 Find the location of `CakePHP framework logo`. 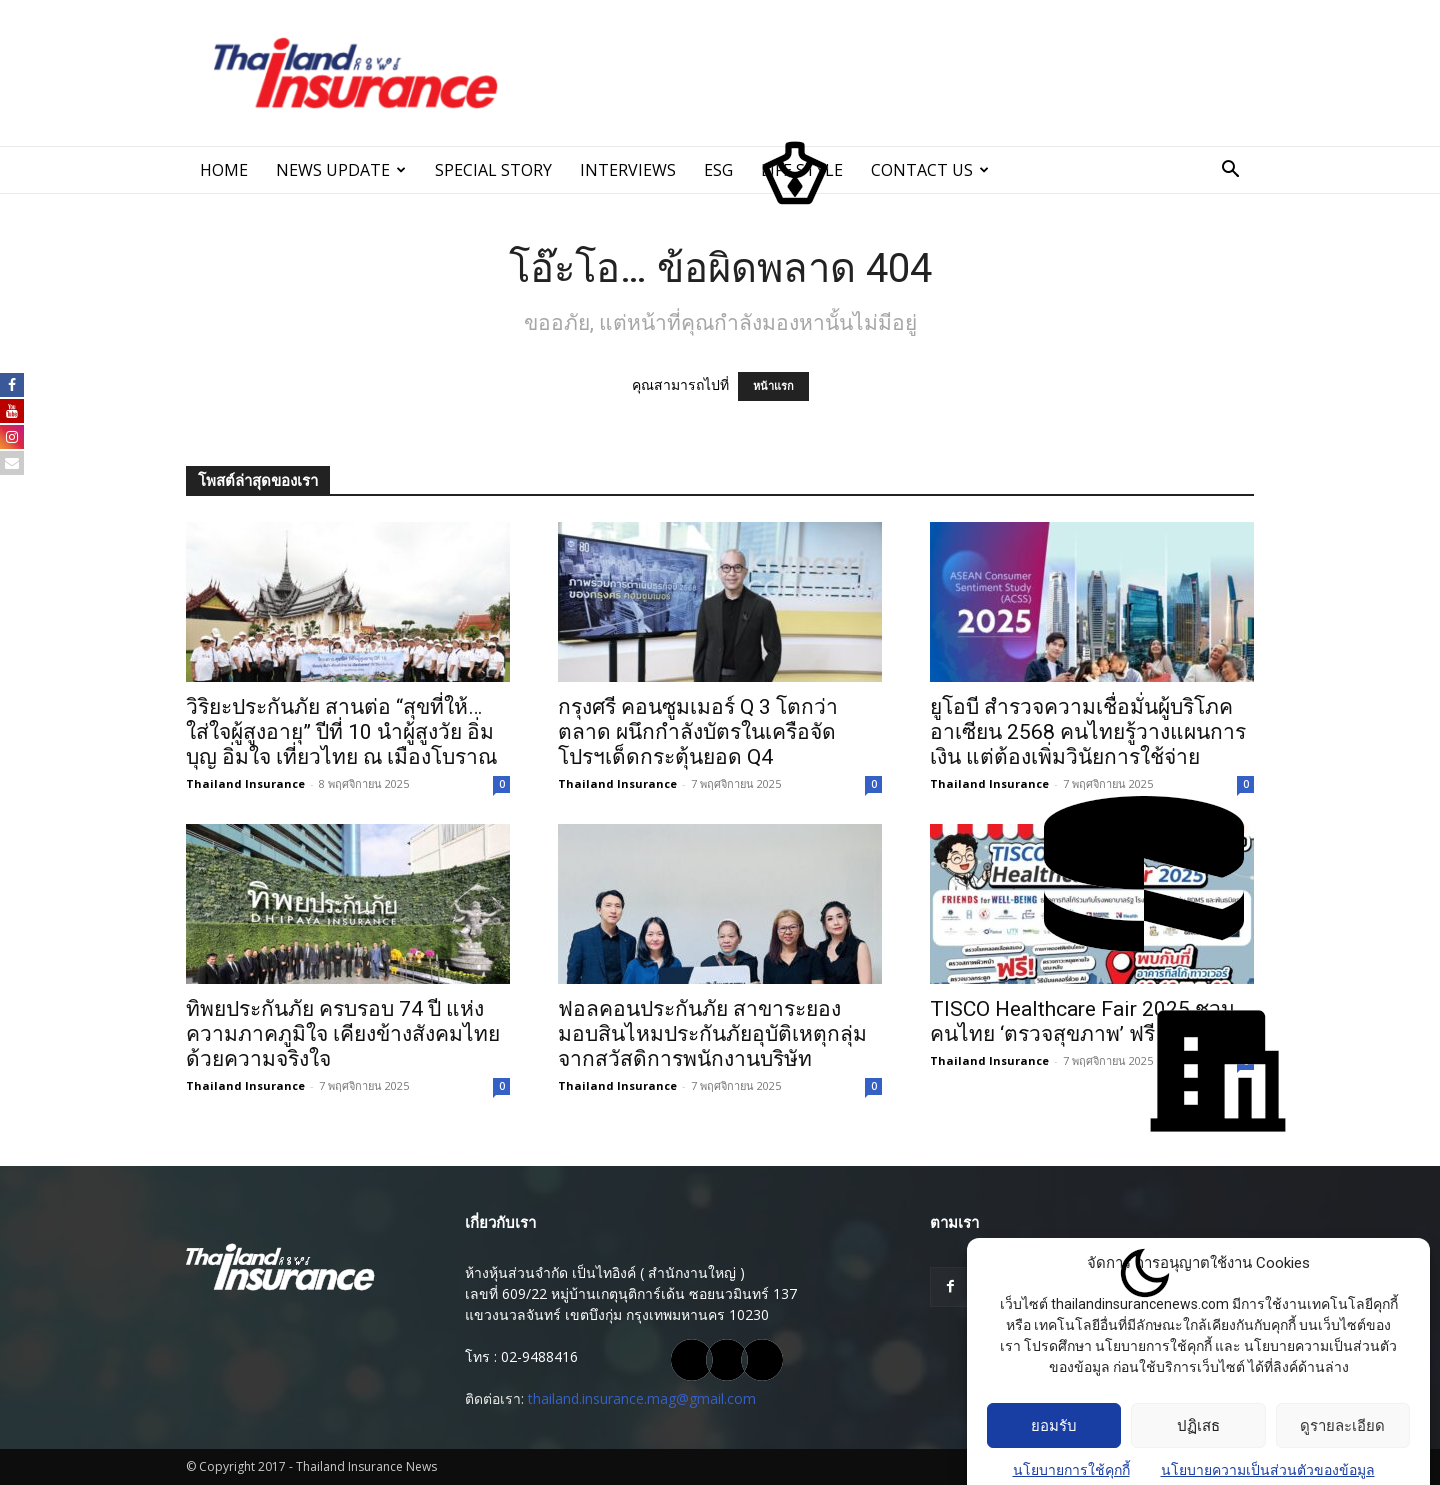

CakePHP framework logo is located at coordinates (1144, 874).